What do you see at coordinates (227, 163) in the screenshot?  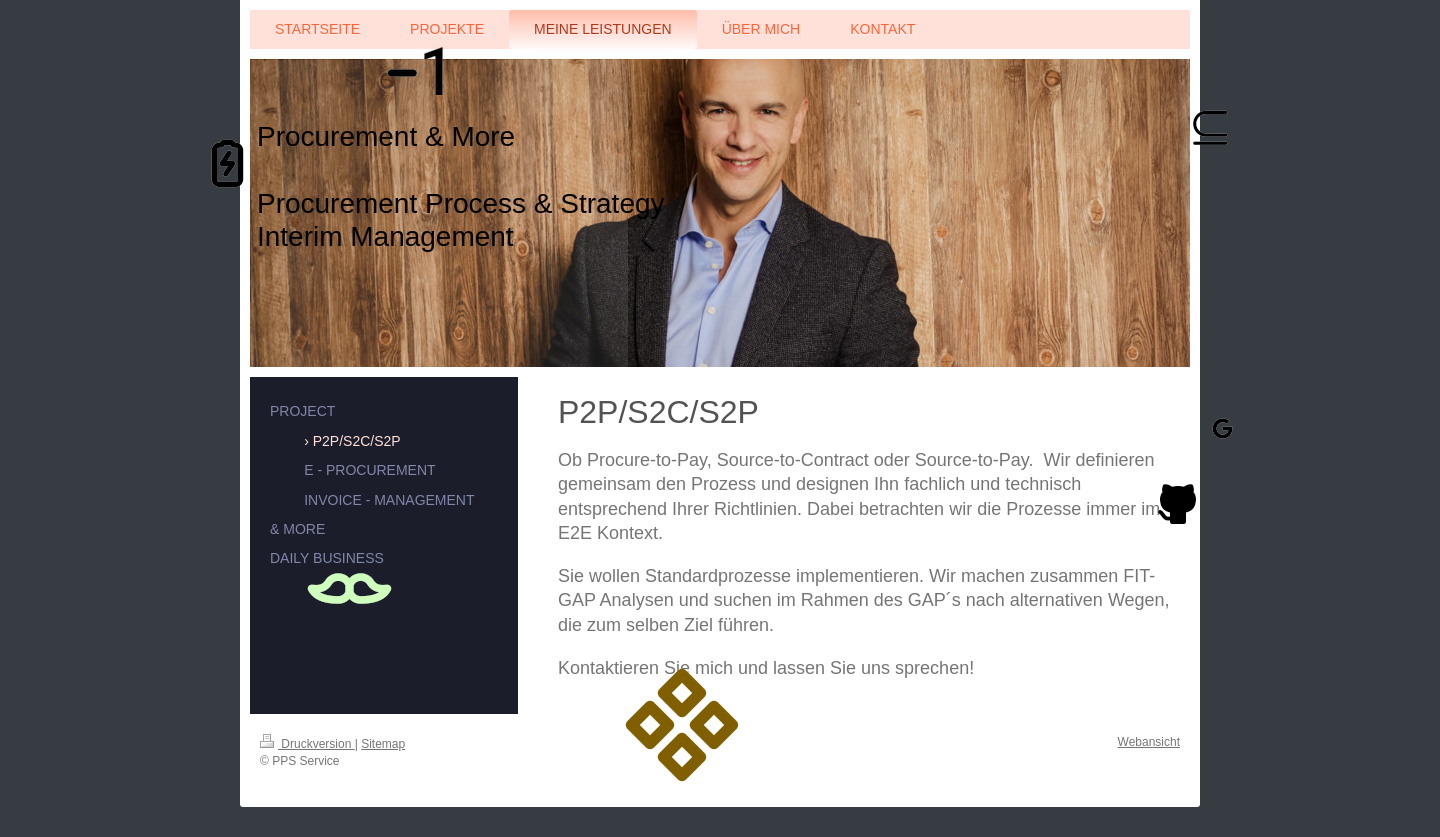 I see `indicates device is currently charging` at bounding box center [227, 163].